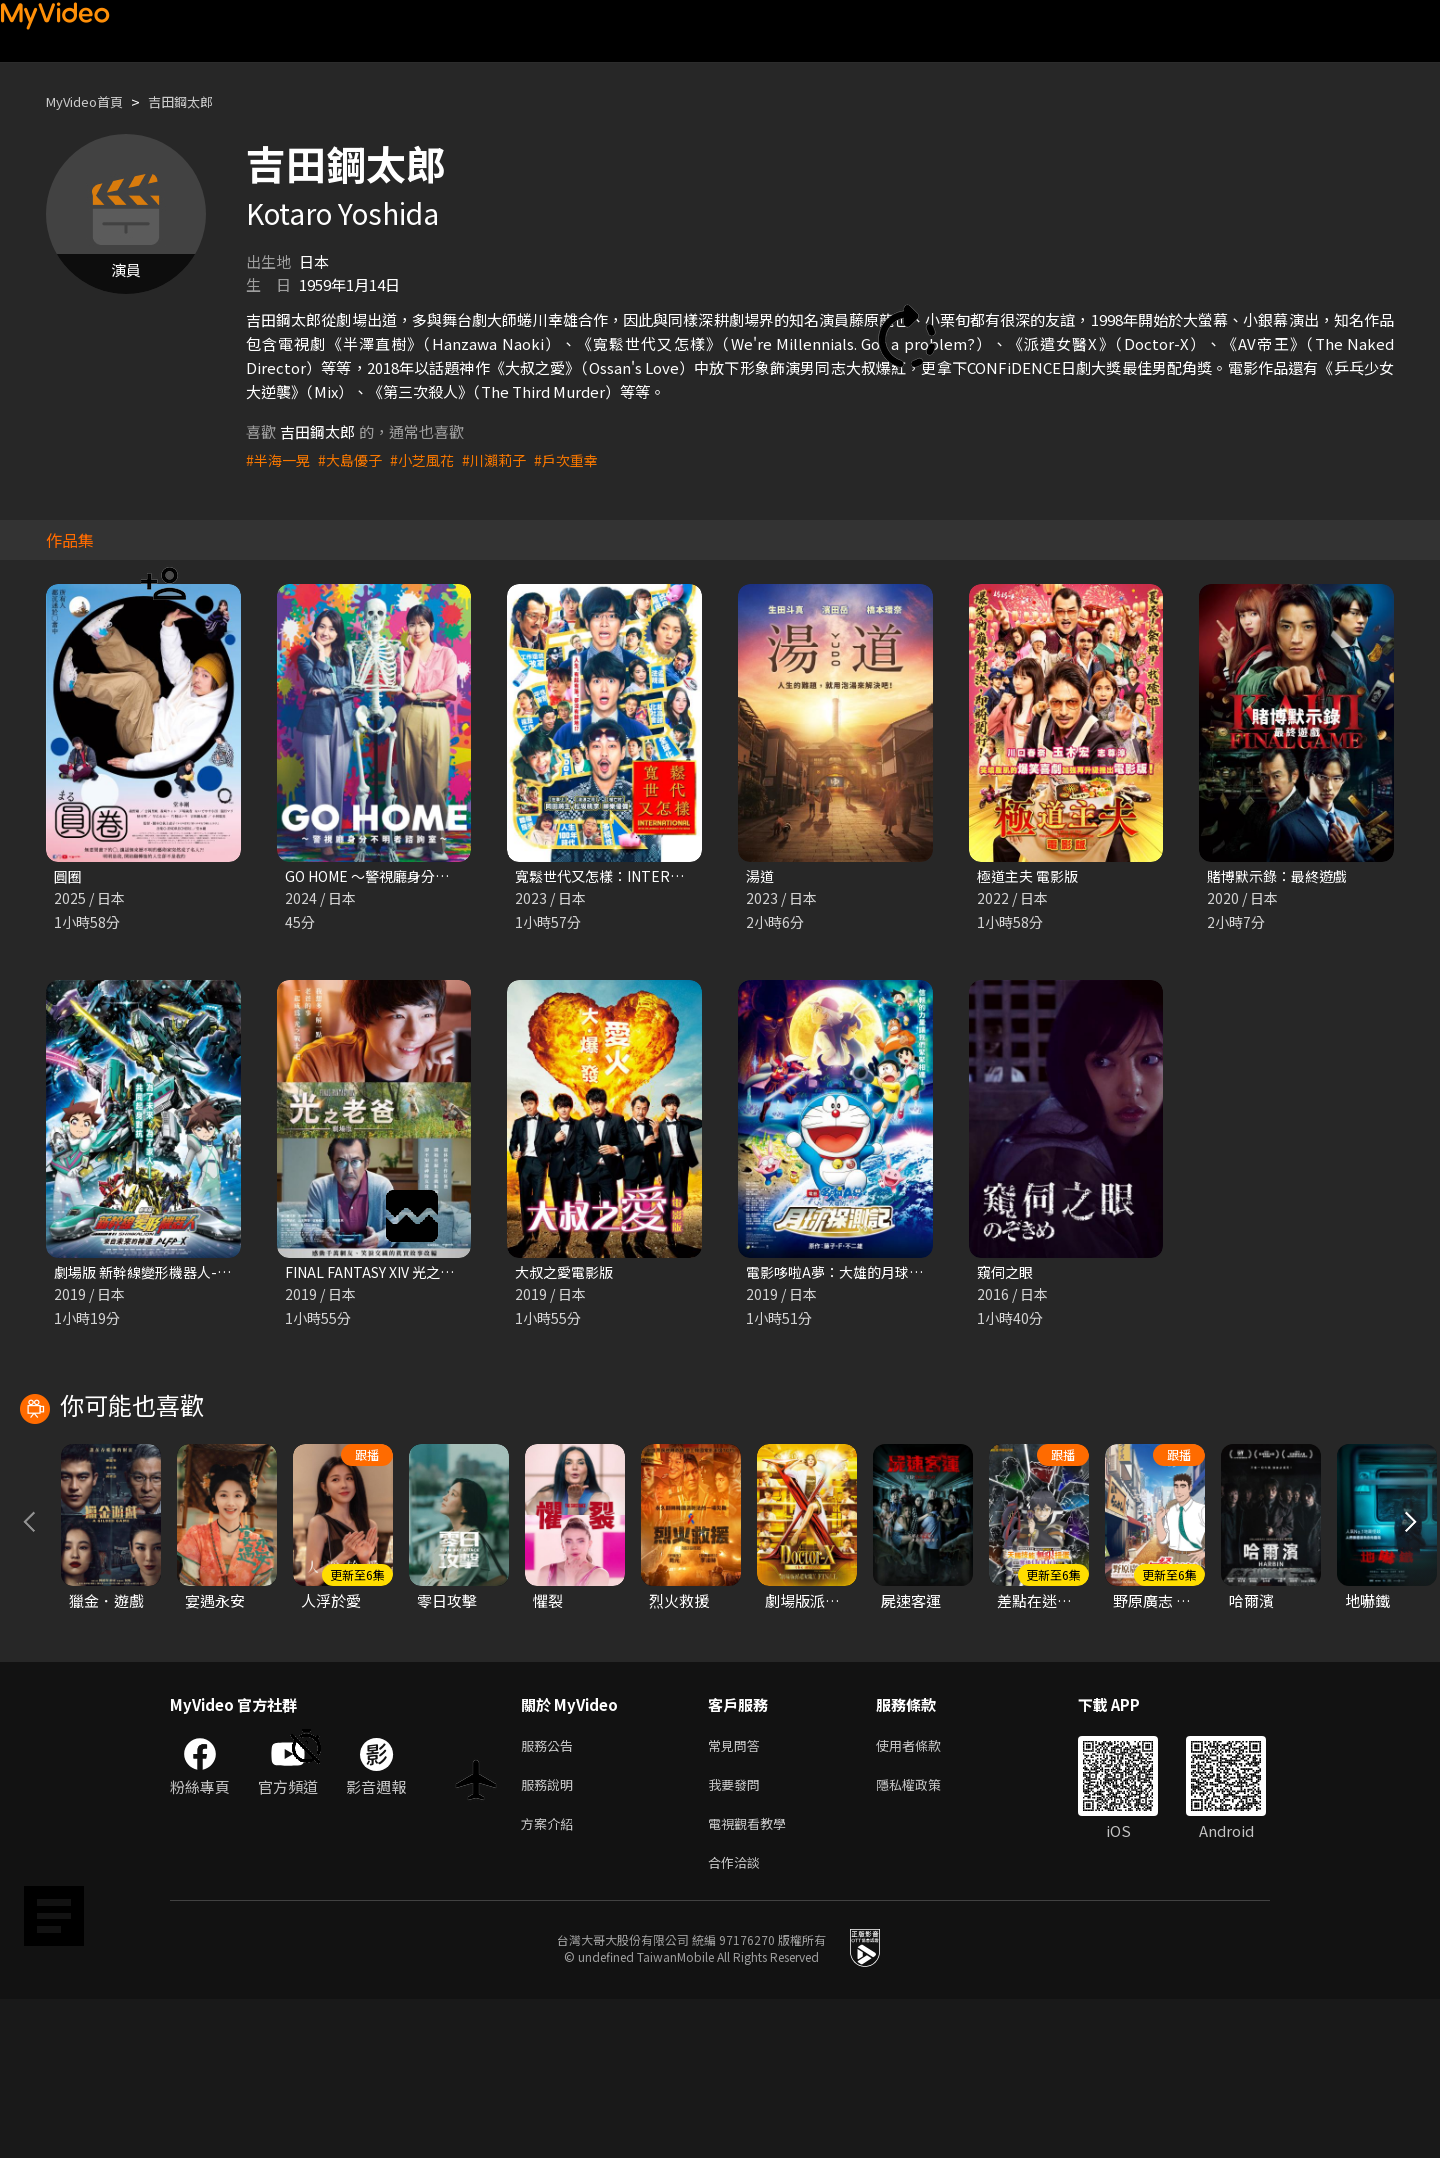 This screenshot has width=1440, height=2158. Describe the element at coordinates (412, 1216) in the screenshot. I see `indicates an image failed to load` at that location.